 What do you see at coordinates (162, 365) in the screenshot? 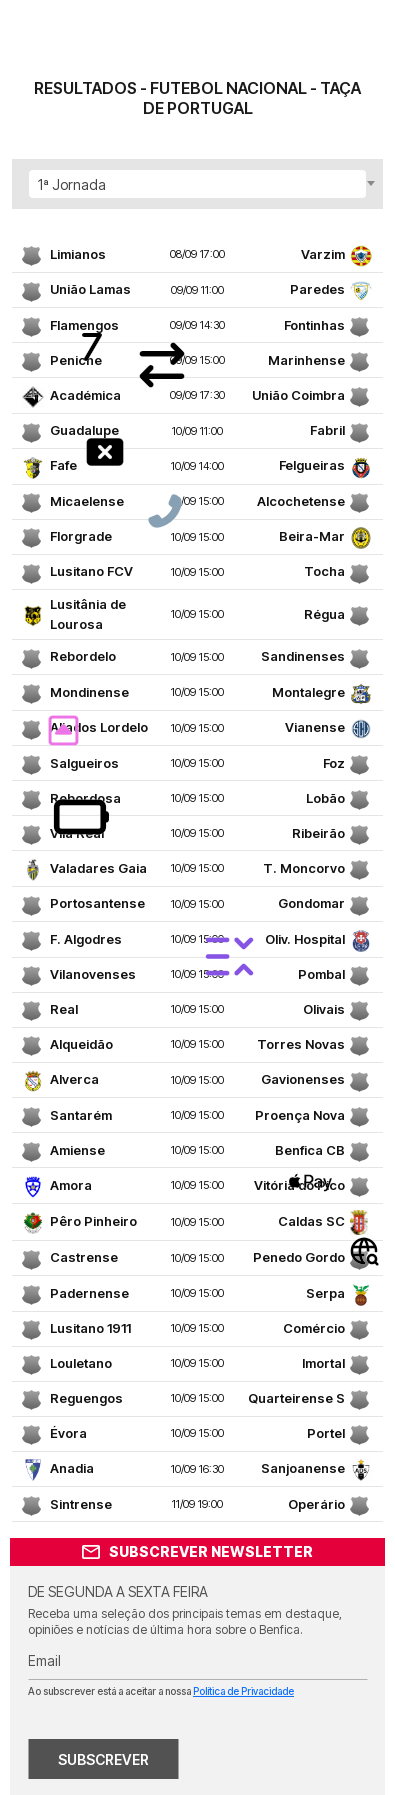
I see `swap or exchange items` at bounding box center [162, 365].